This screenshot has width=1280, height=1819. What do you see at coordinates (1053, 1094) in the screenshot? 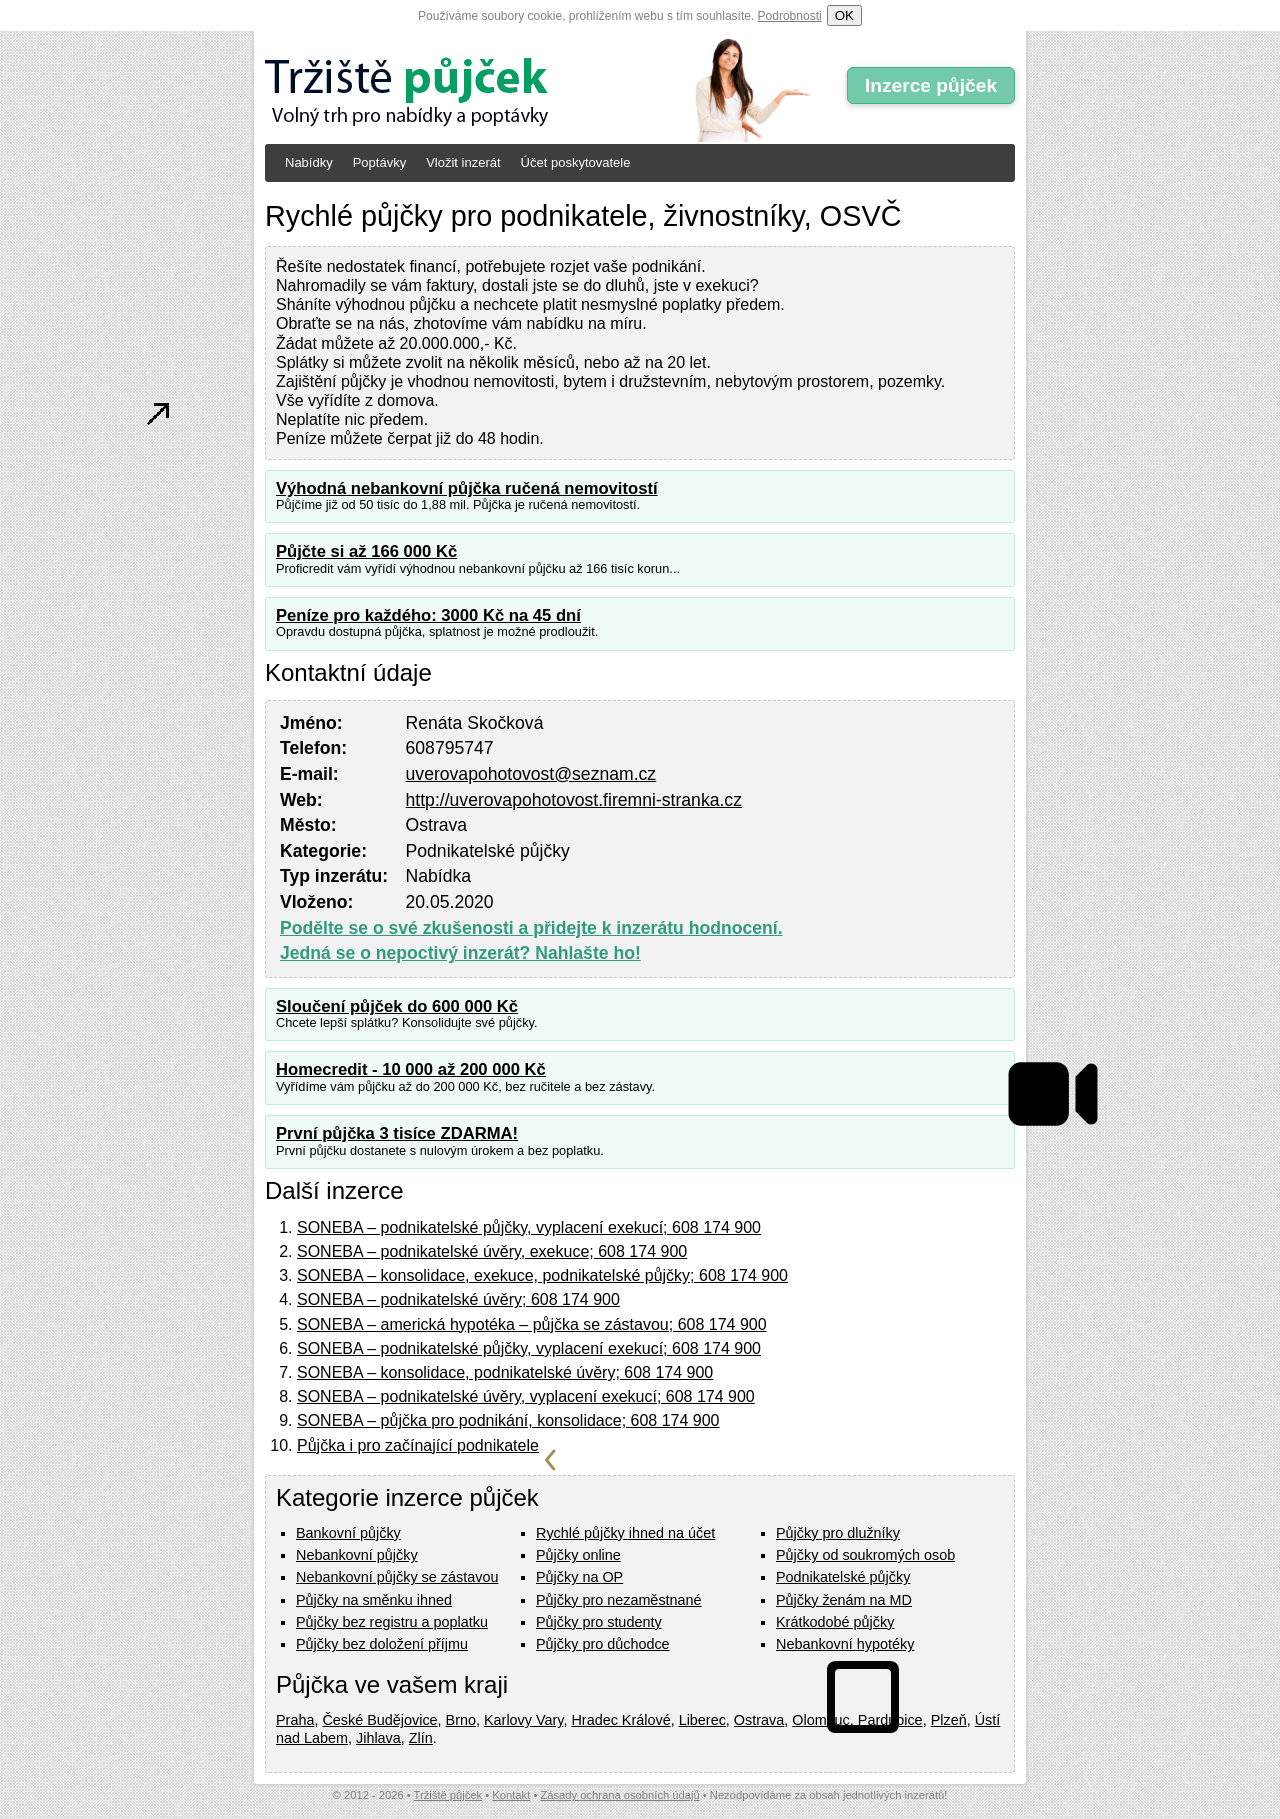
I see `start a video call` at bounding box center [1053, 1094].